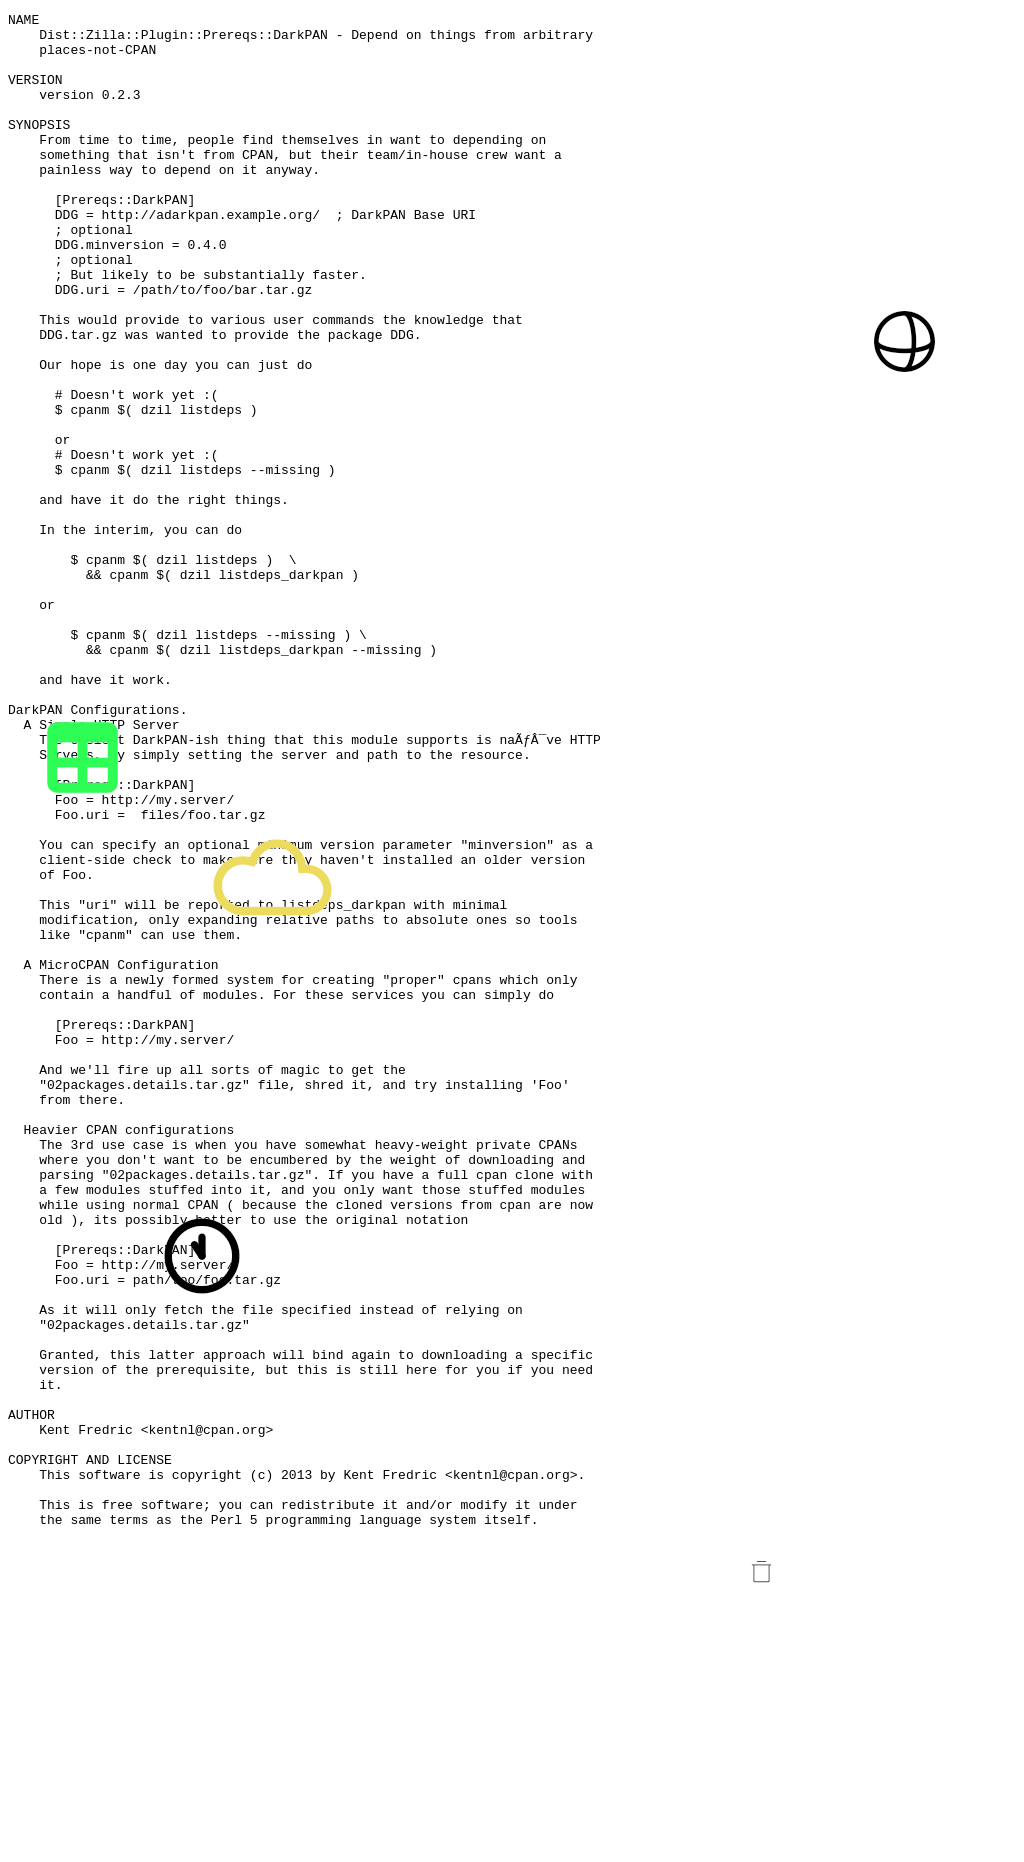 This screenshot has height=1862, width=1024. I want to click on delete selected item, so click(761, 1572).